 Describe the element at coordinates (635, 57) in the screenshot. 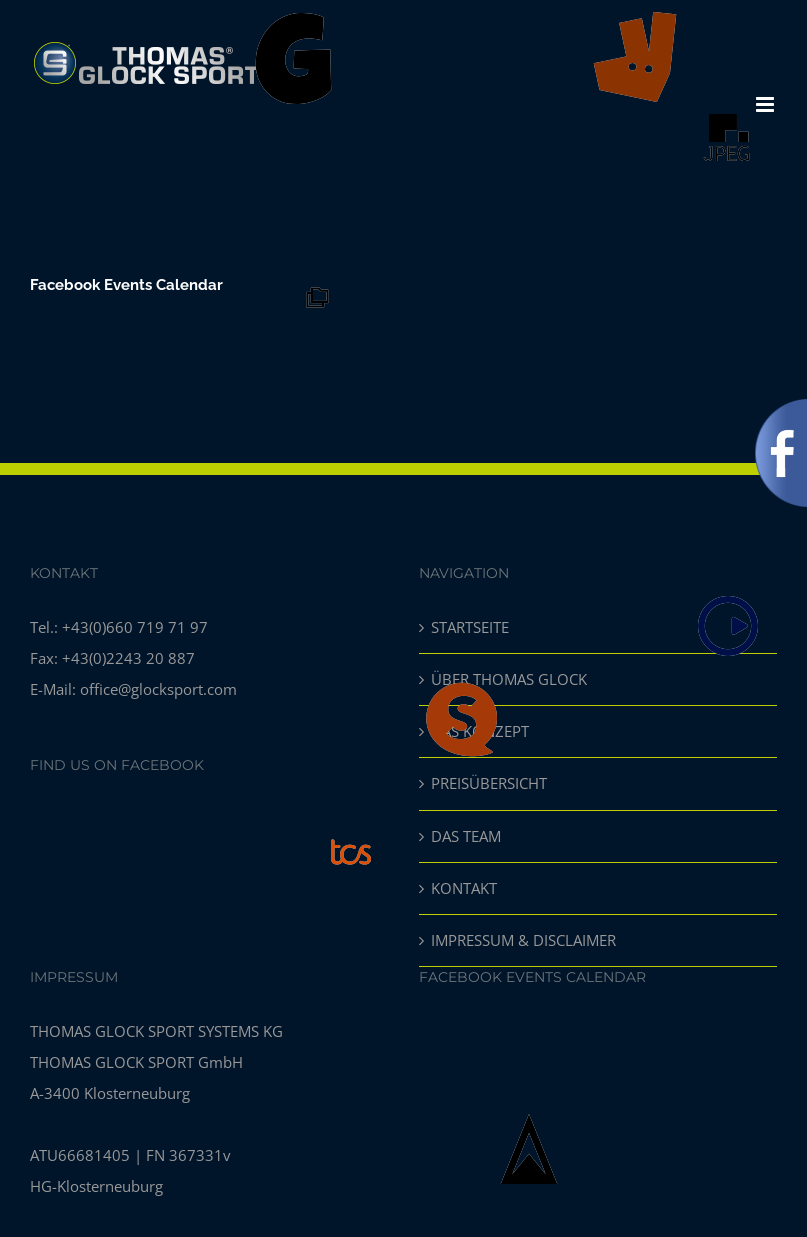

I see `open the Deliveroo food delivery app` at that location.